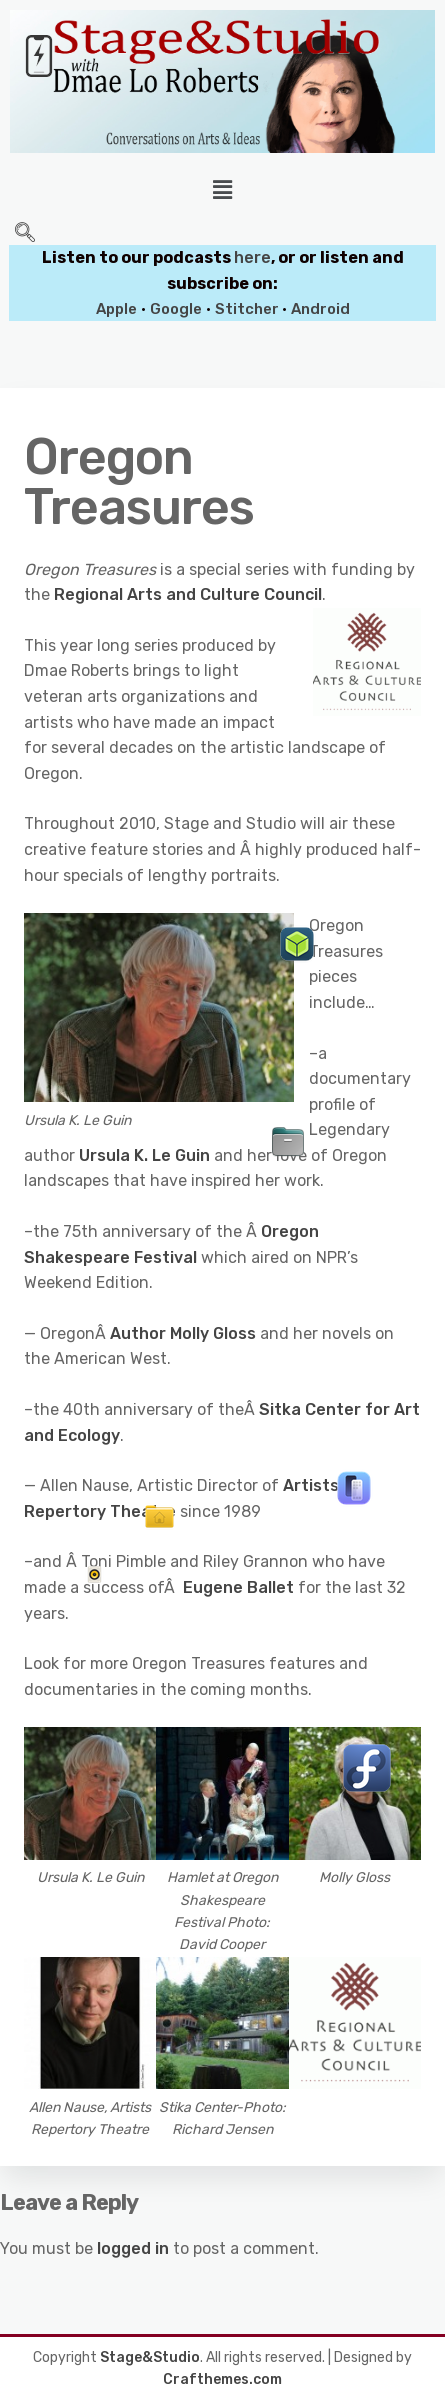  I want to click on open rhythmbox music player, so click(94, 1574).